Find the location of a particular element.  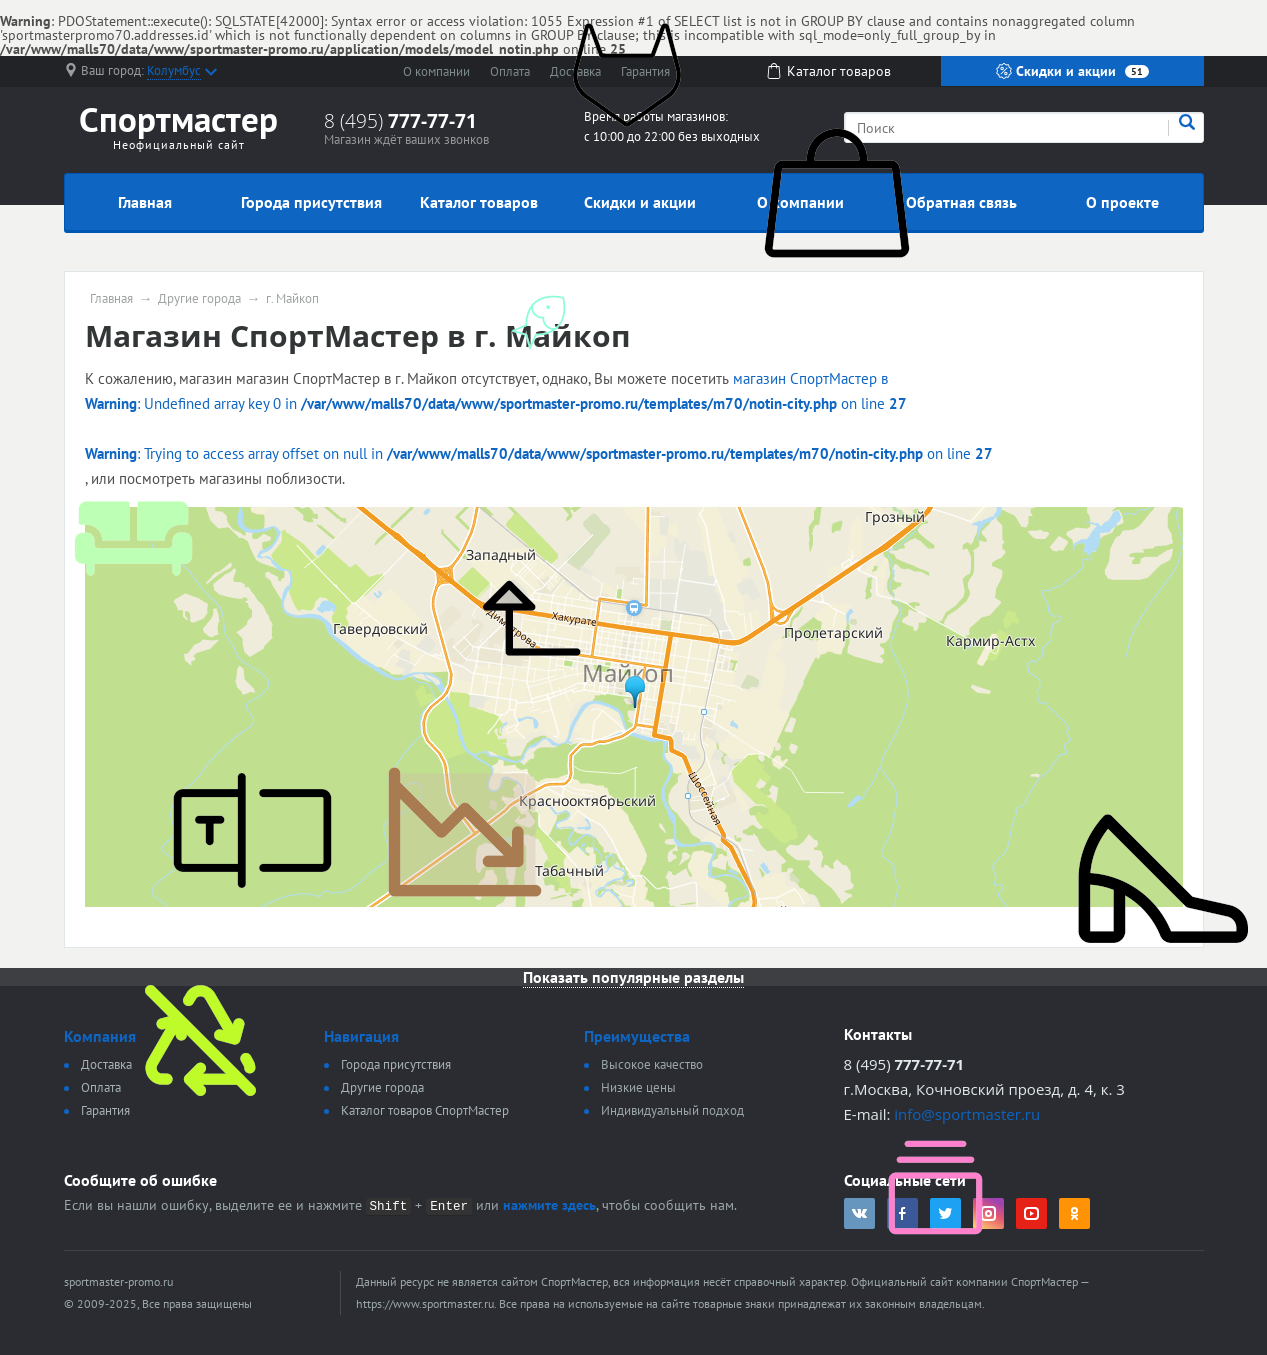

recycling unavailable or disabled is located at coordinates (200, 1040).